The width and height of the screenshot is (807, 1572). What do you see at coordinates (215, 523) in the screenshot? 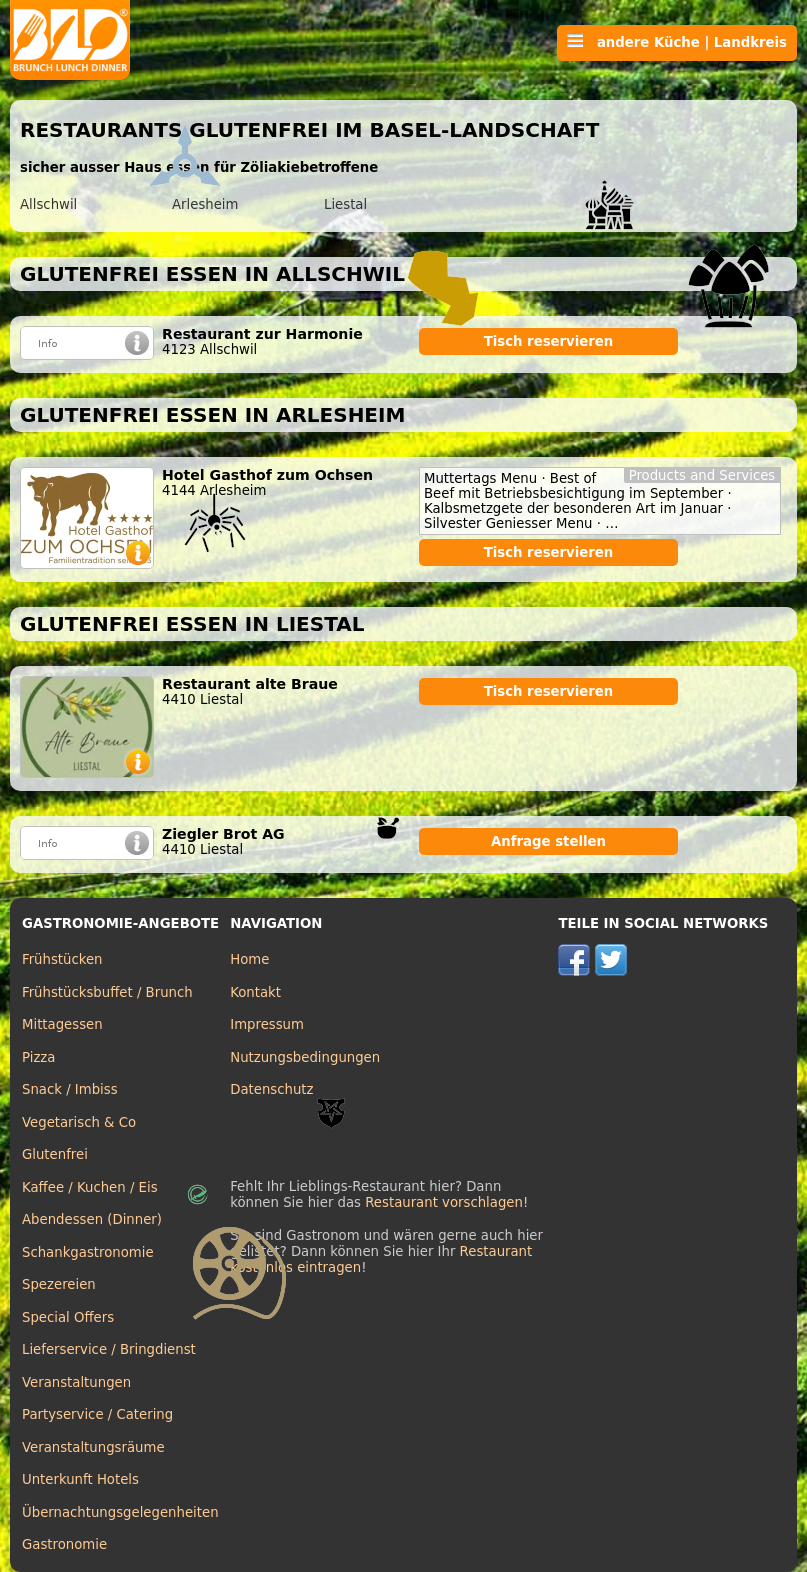
I see `indicates spider enemy or creature in game` at bounding box center [215, 523].